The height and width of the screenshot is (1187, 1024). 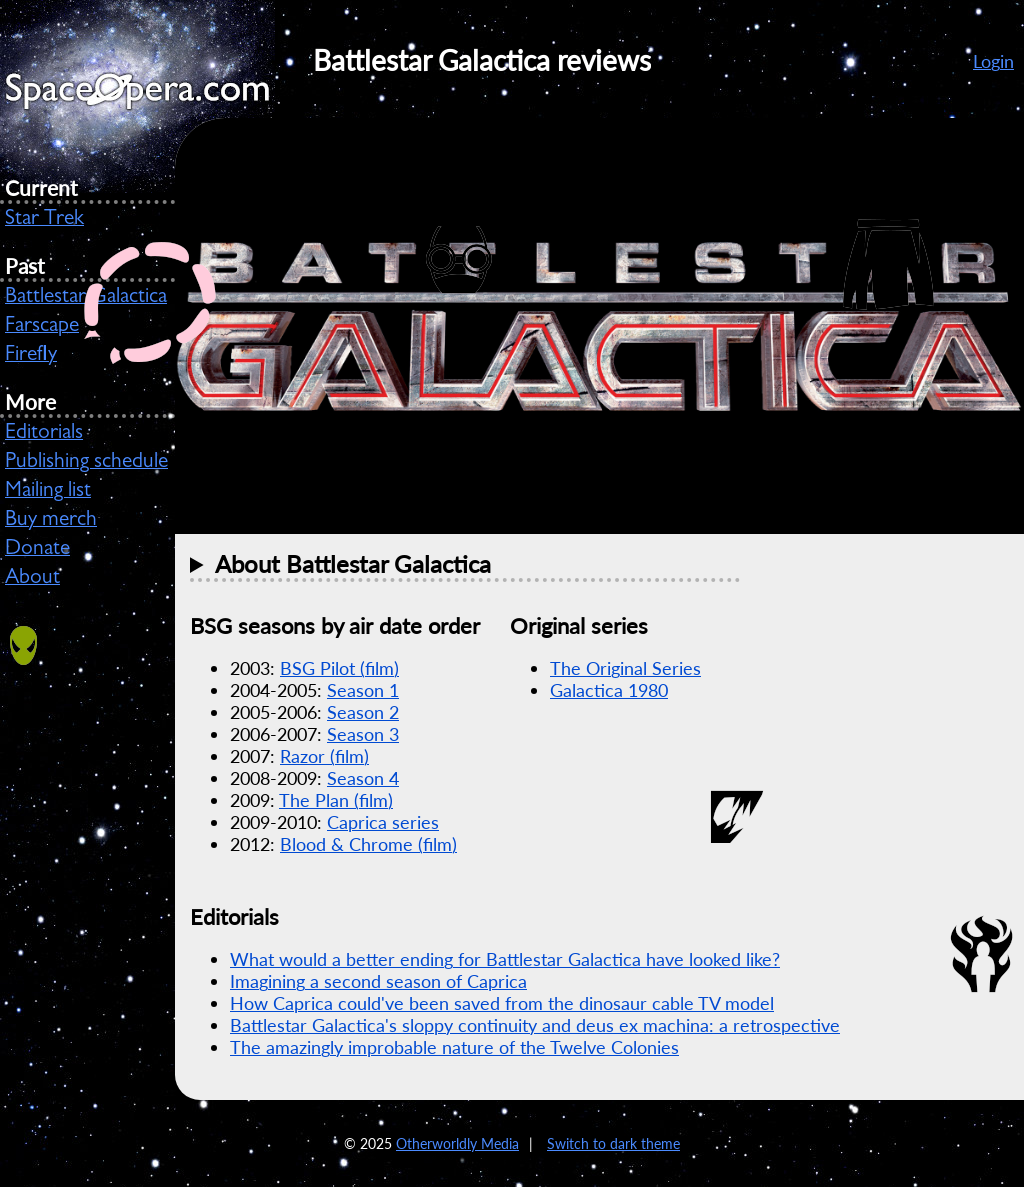 I want to click on select ent or tree creature character, so click(x=737, y=817).